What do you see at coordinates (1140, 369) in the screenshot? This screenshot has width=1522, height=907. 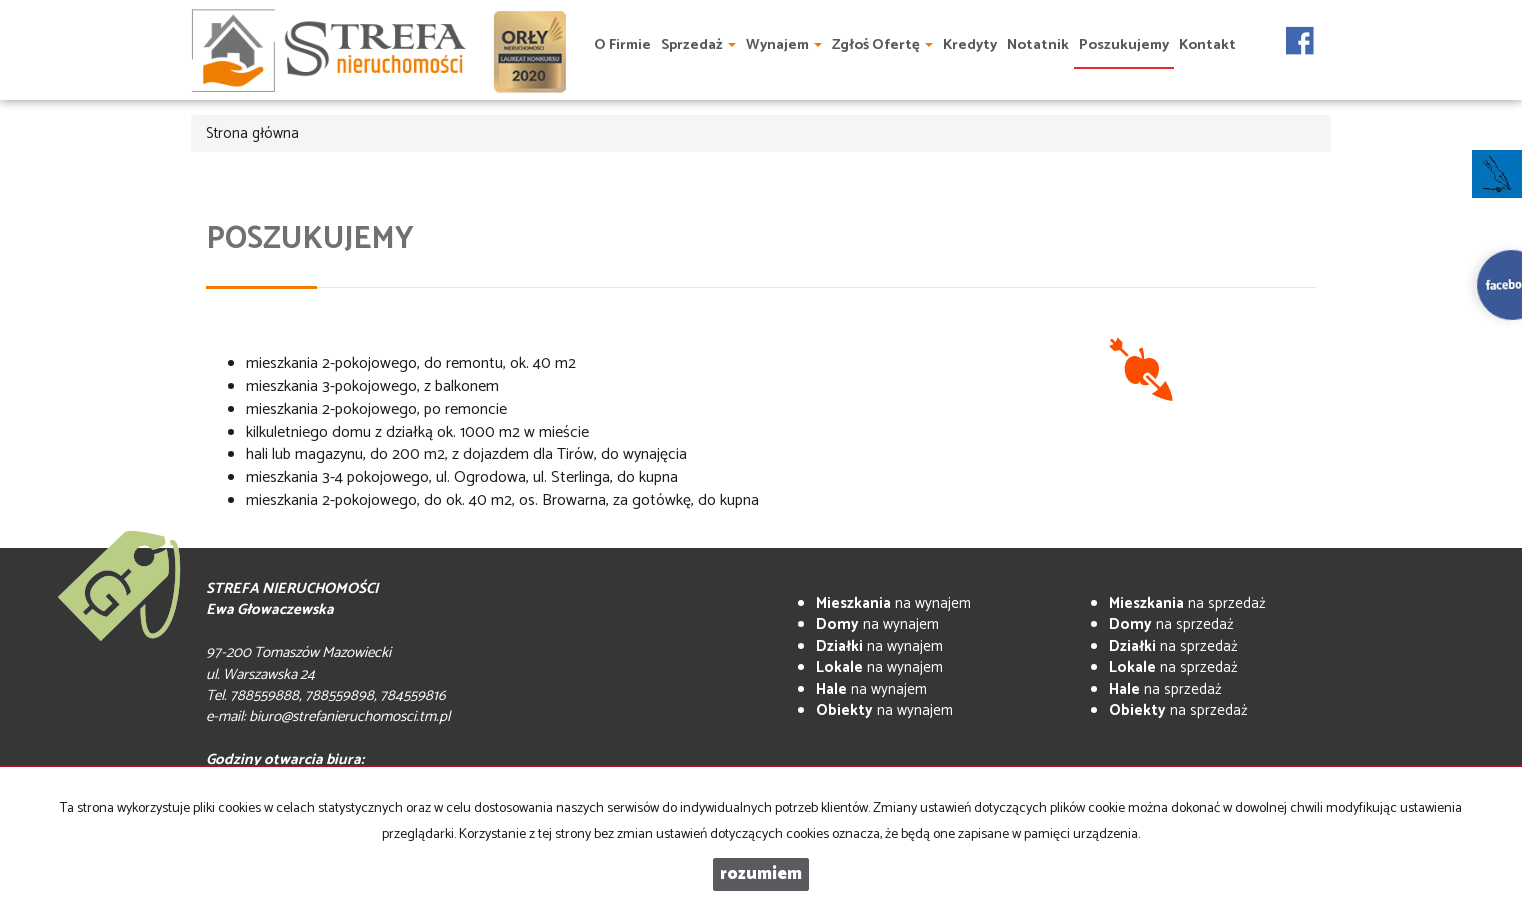 I see `william tell archery achievement unlocked` at bounding box center [1140, 369].